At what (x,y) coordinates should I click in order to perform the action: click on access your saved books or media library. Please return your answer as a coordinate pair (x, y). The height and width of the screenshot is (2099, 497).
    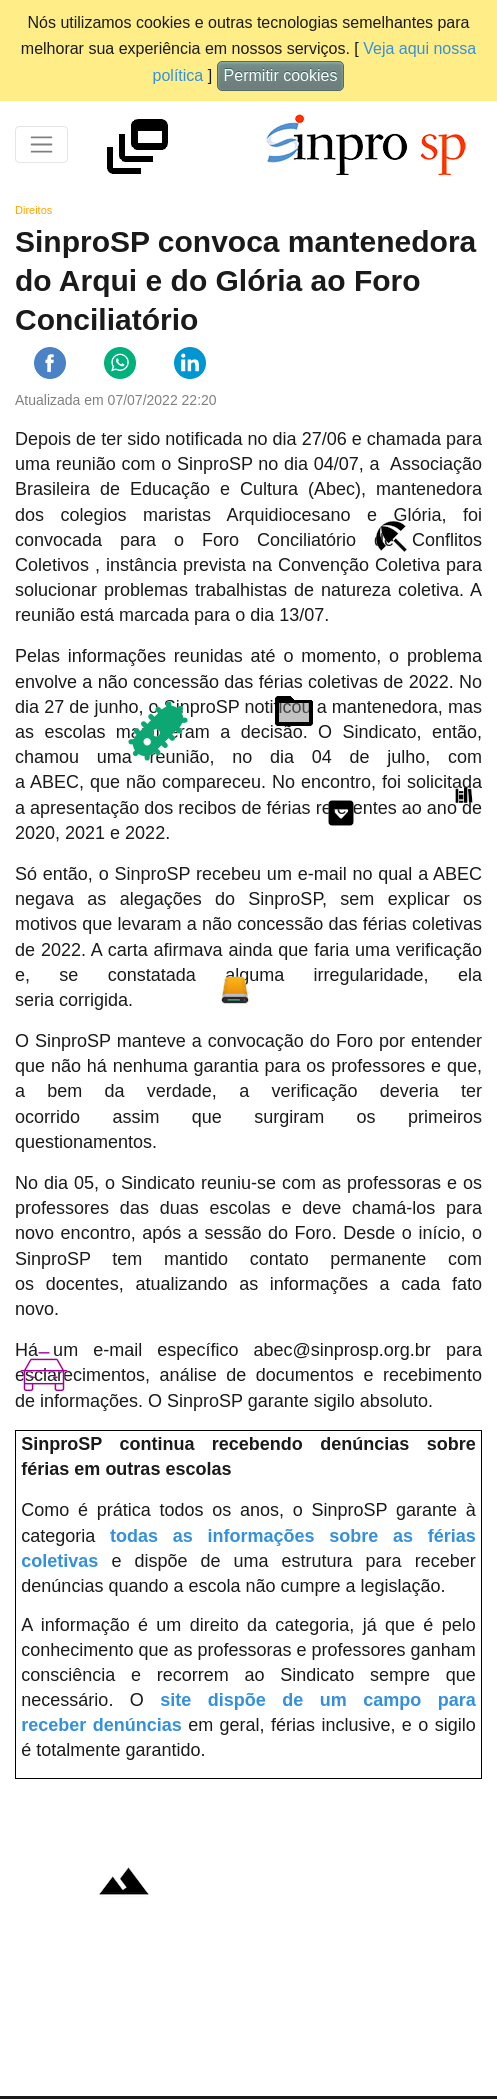
    Looking at the image, I should click on (464, 795).